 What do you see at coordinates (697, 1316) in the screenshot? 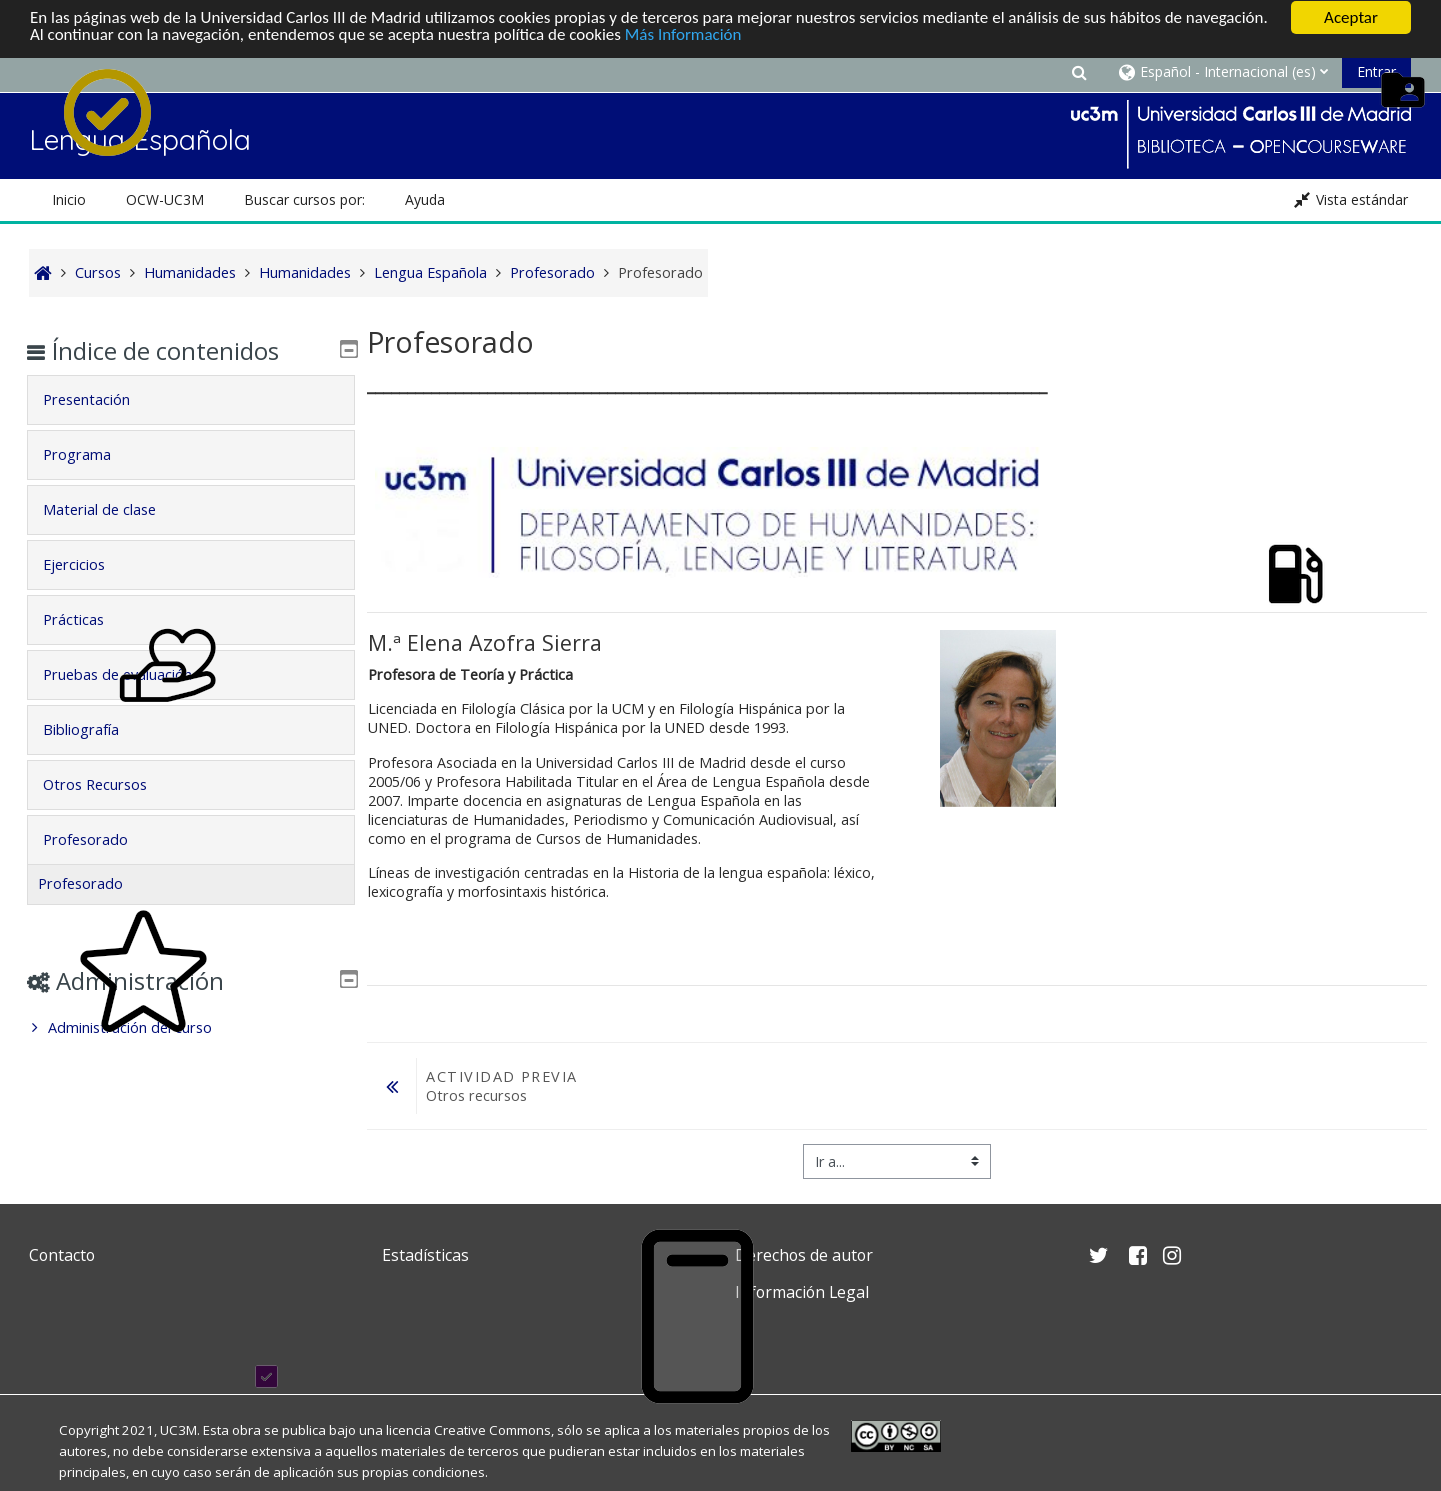
I see `mobile device with speaker enabled` at bounding box center [697, 1316].